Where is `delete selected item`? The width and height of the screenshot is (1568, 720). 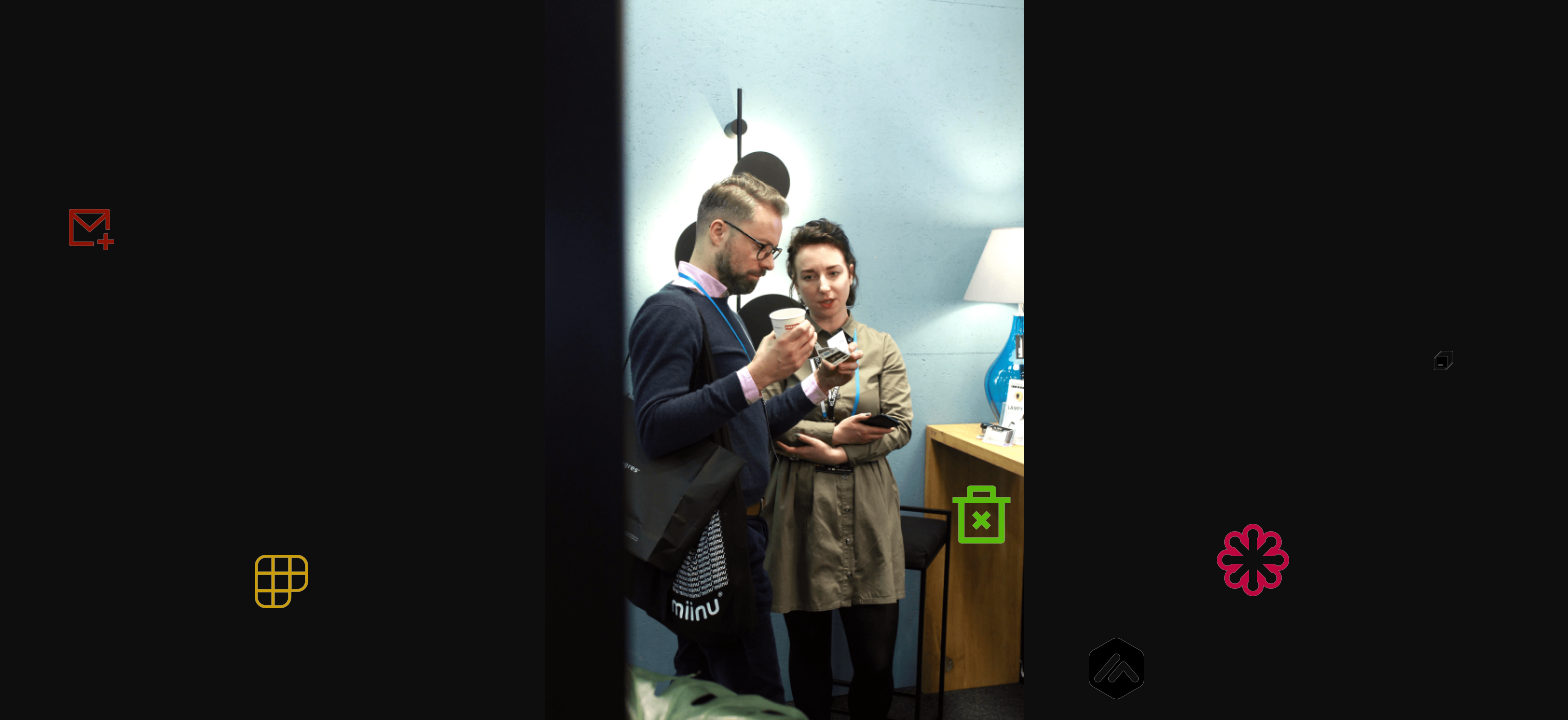 delete selected item is located at coordinates (981, 514).